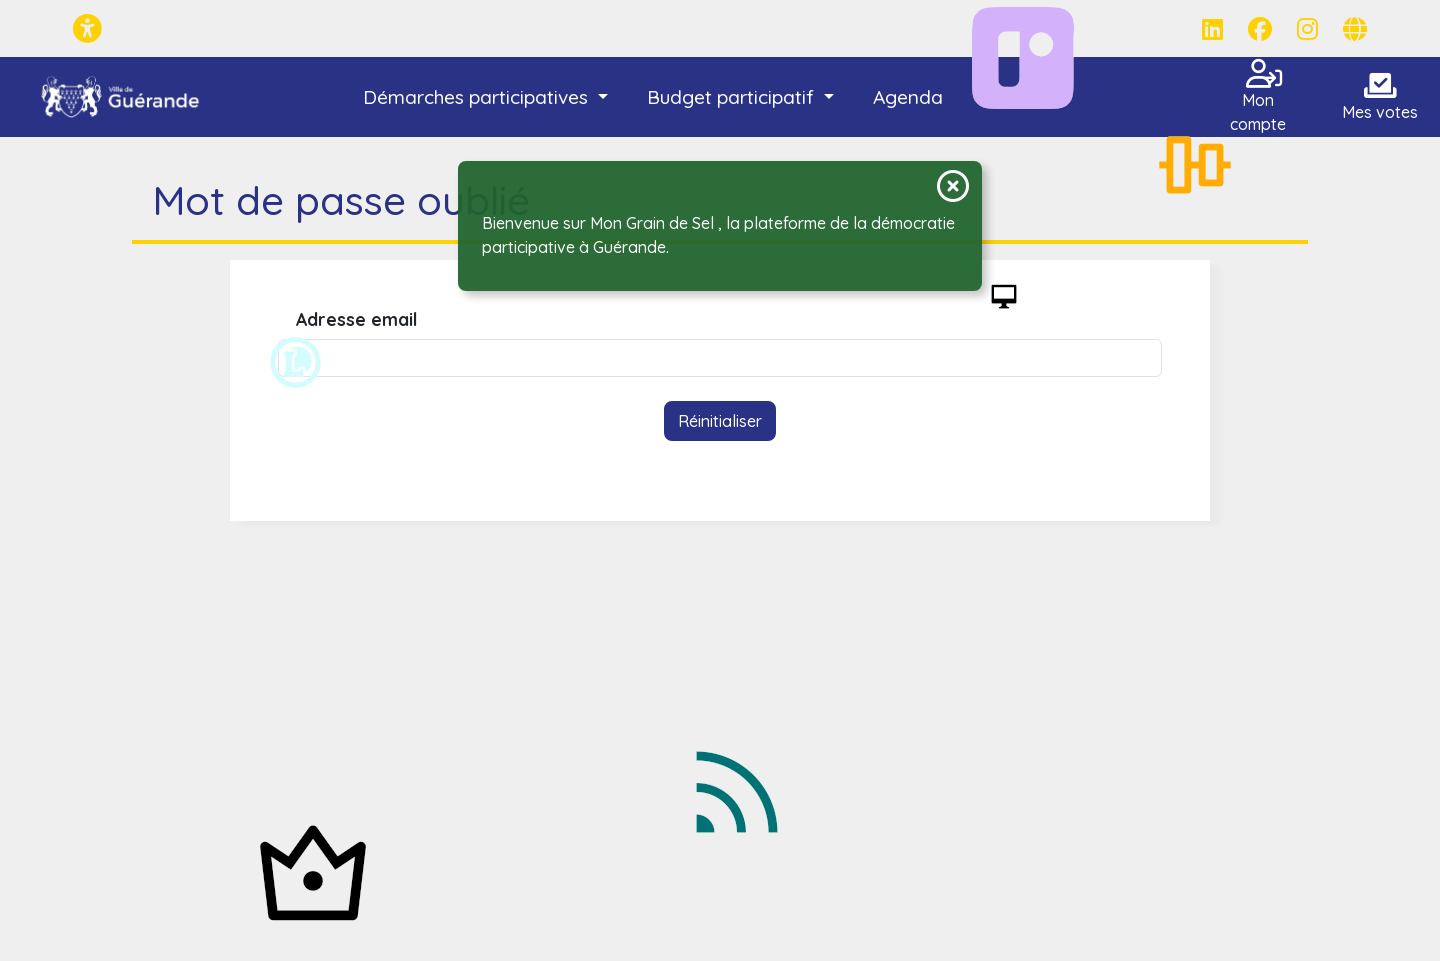  What do you see at coordinates (1023, 58) in the screenshot?
I see `rescript programming language logo` at bounding box center [1023, 58].